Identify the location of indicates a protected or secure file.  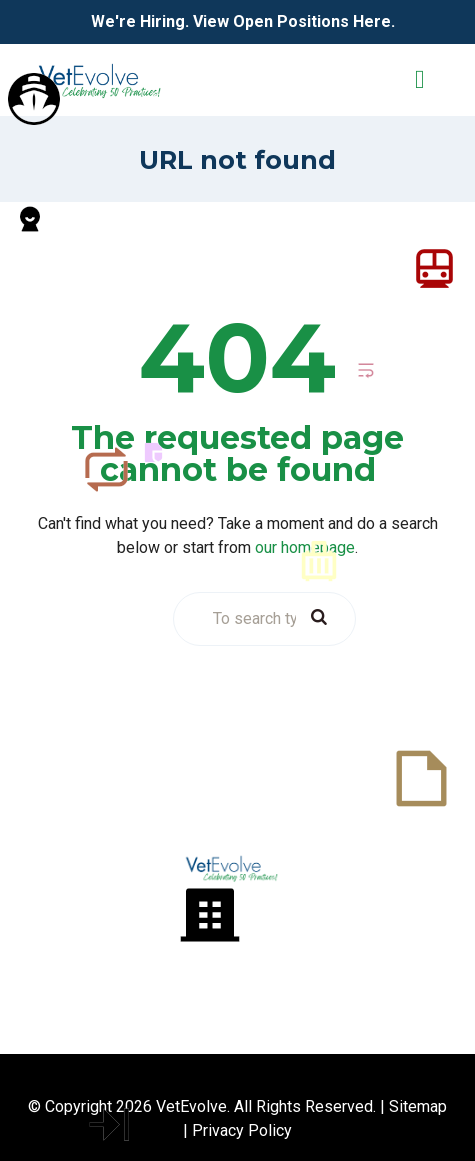
(153, 452).